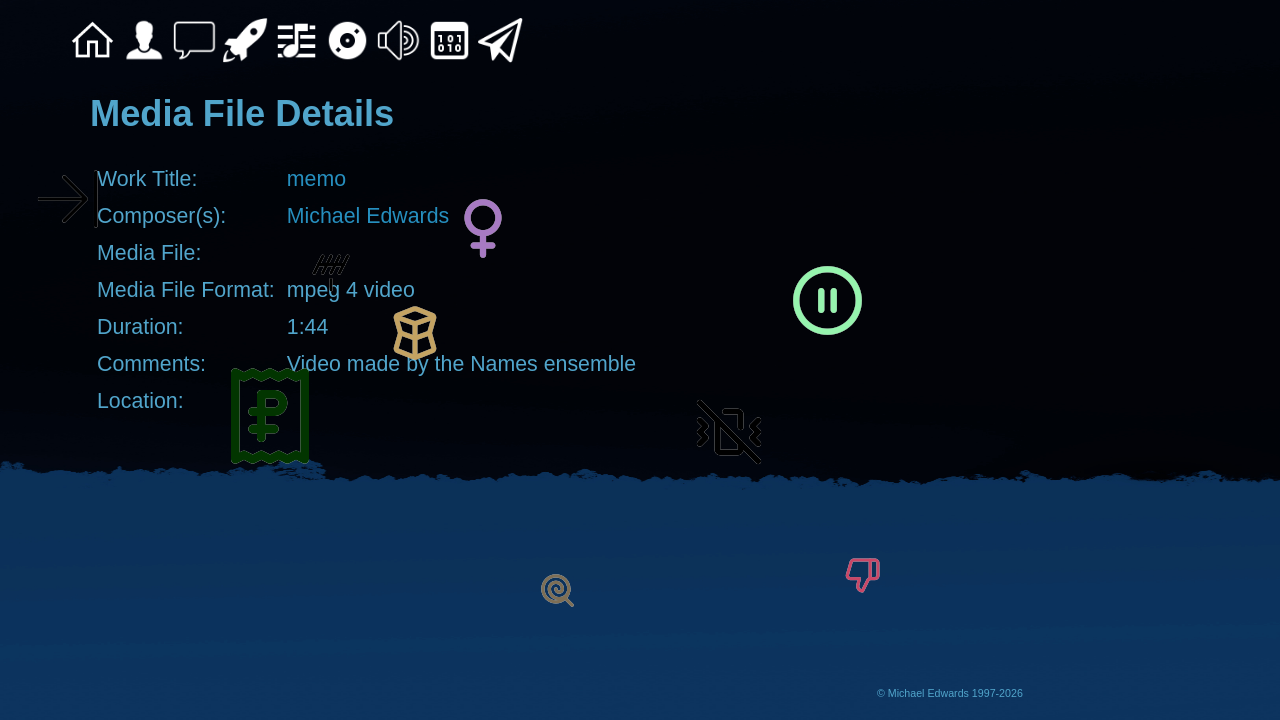 The height and width of the screenshot is (720, 1280). What do you see at coordinates (69, 199) in the screenshot?
I see `go to end or last item` at bounding box center [69, 199].